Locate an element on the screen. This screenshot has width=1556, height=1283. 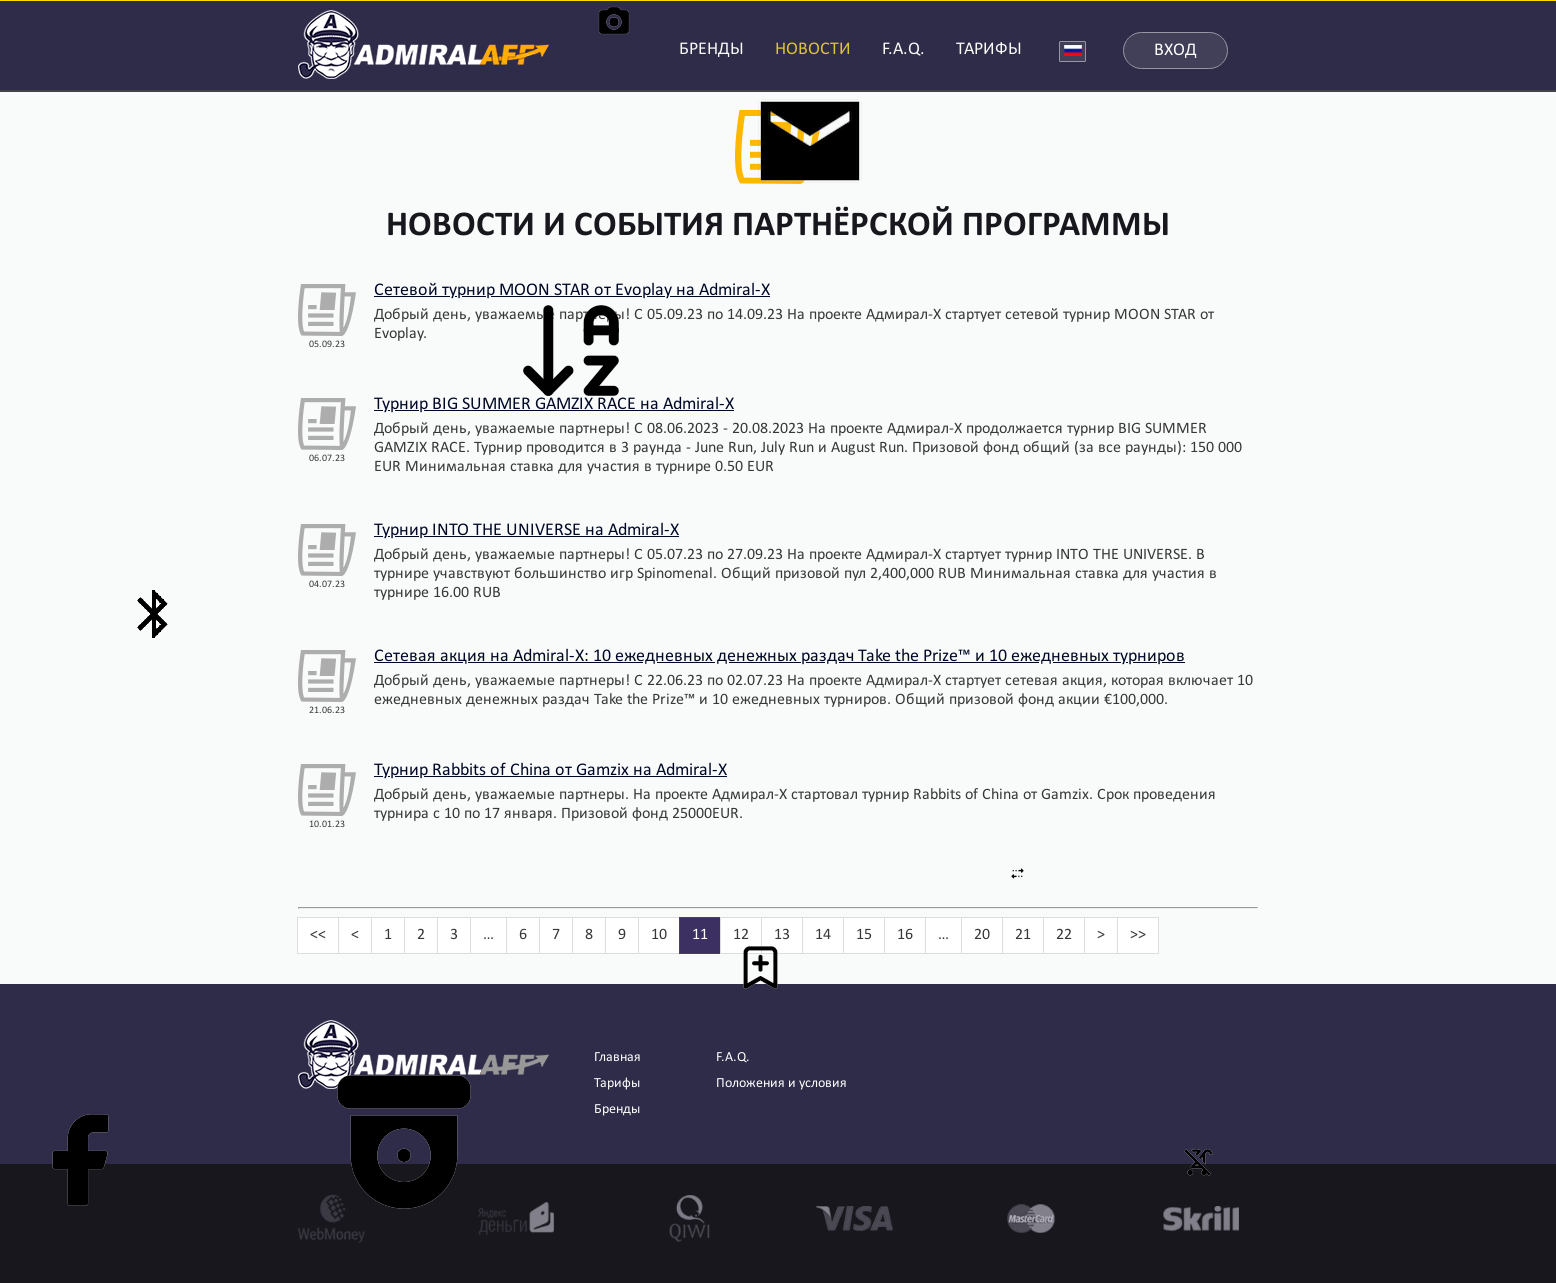
open camera to take a photo is located at coordinates (614, 22).